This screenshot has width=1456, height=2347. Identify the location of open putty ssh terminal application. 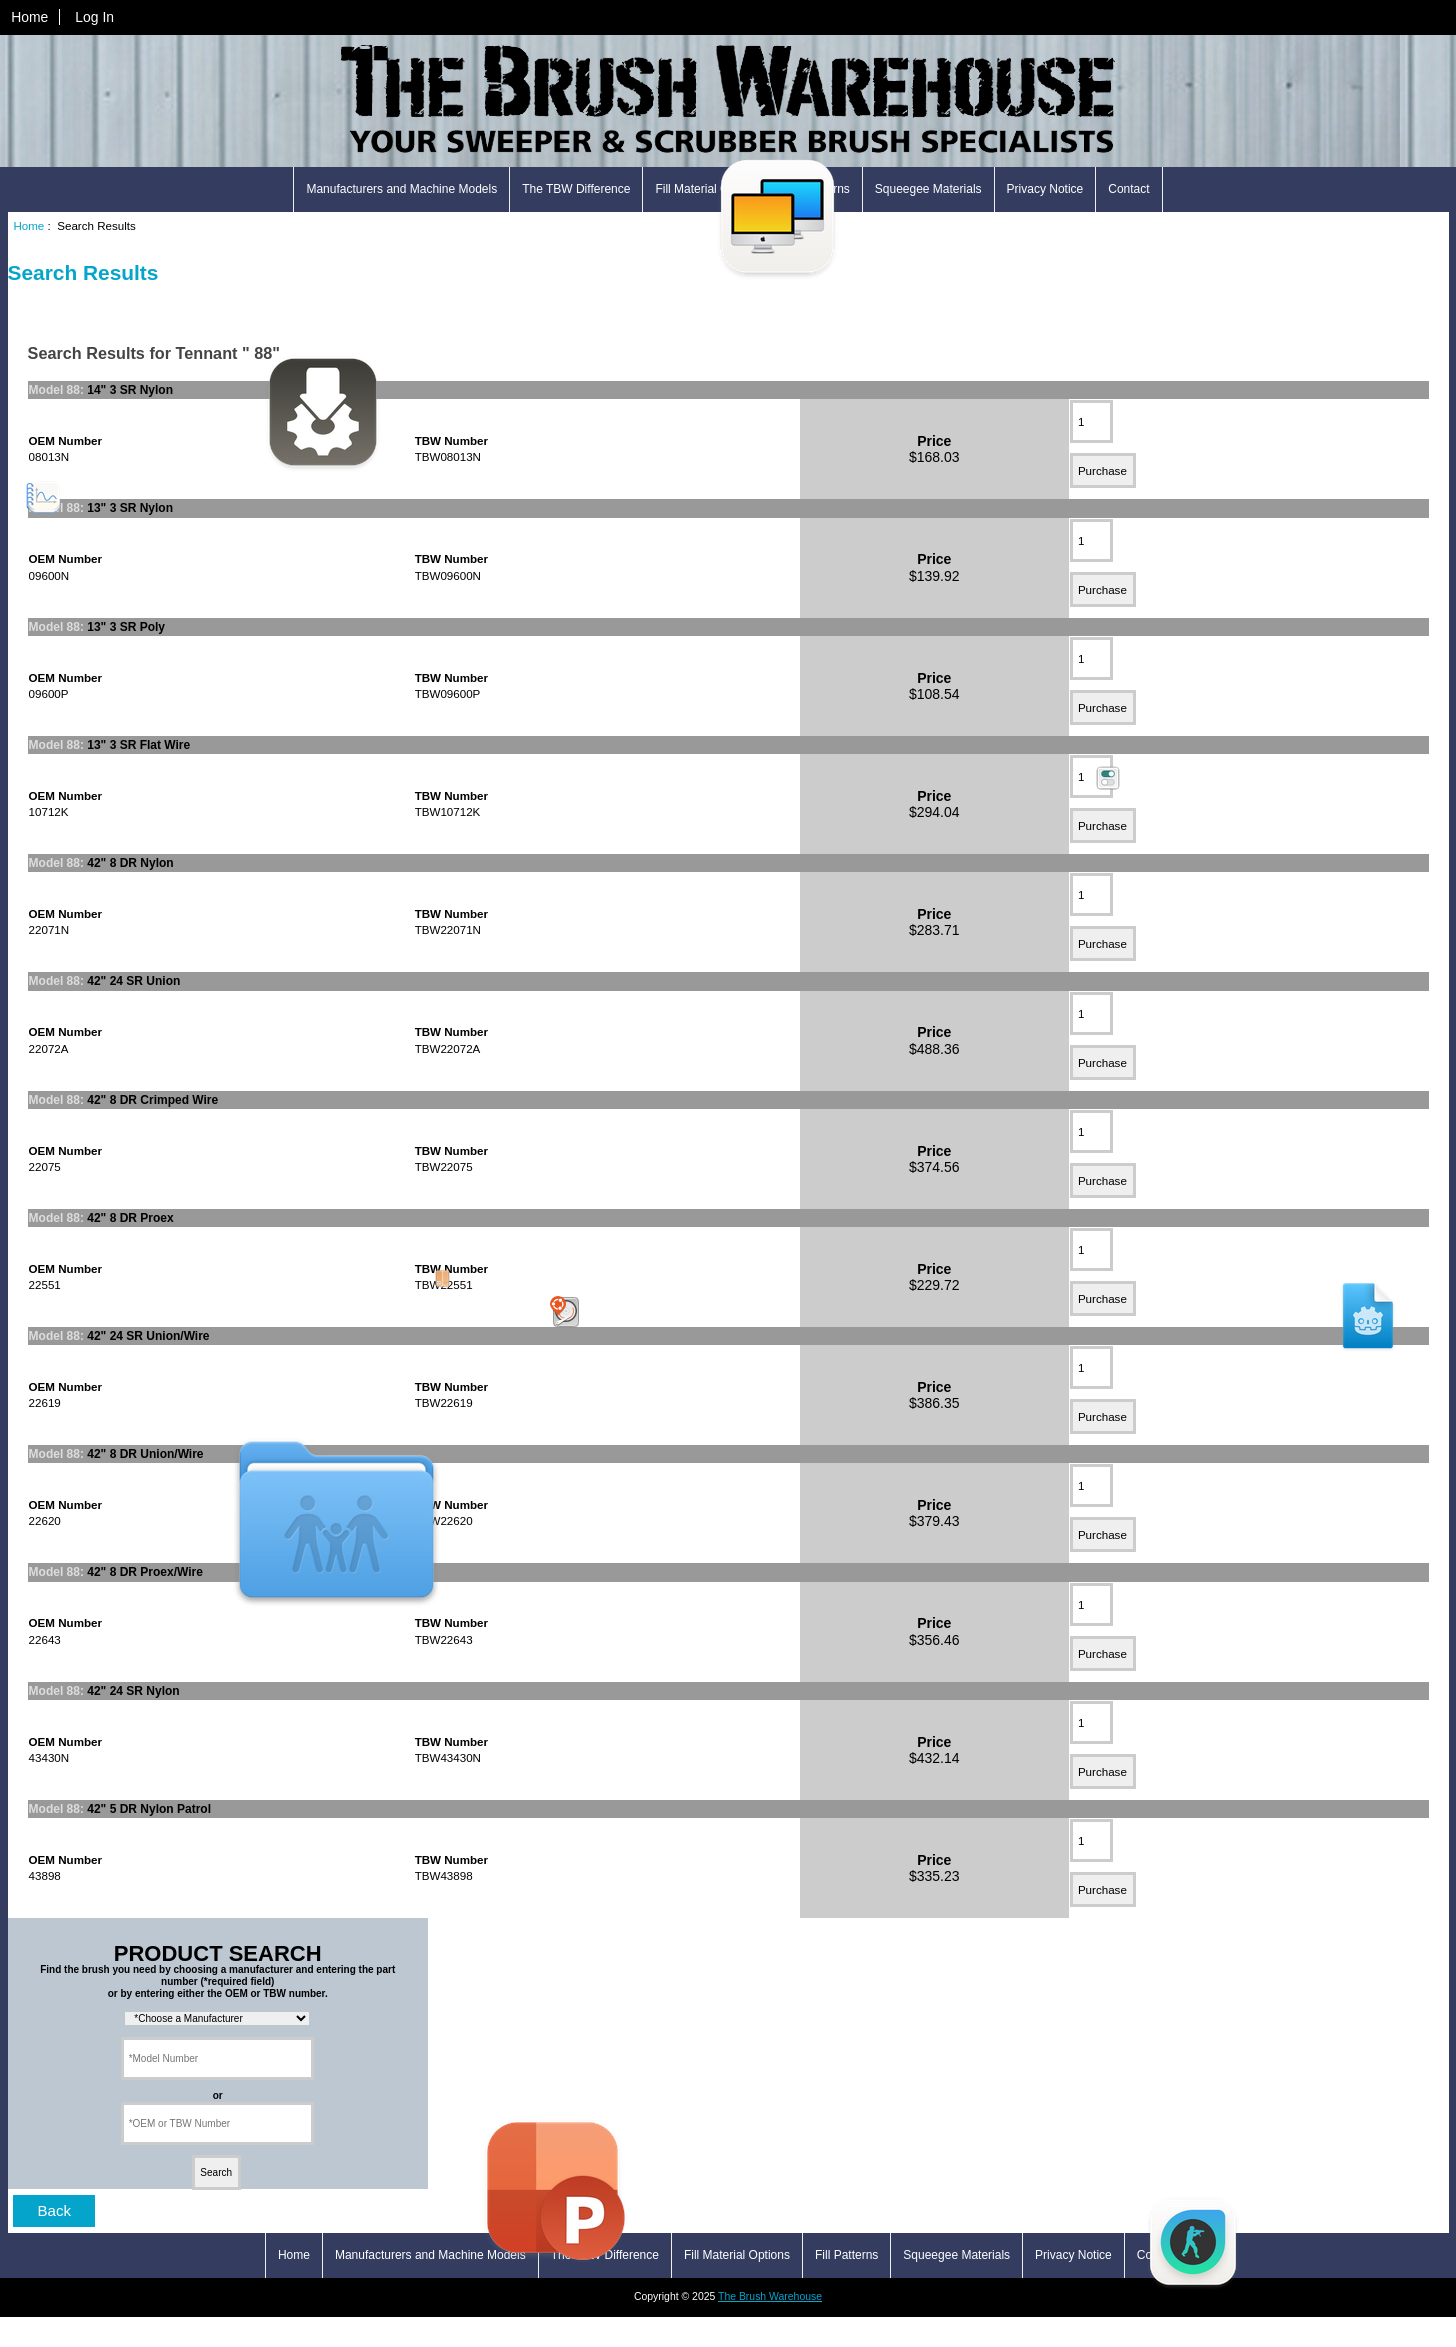
(777, 216).